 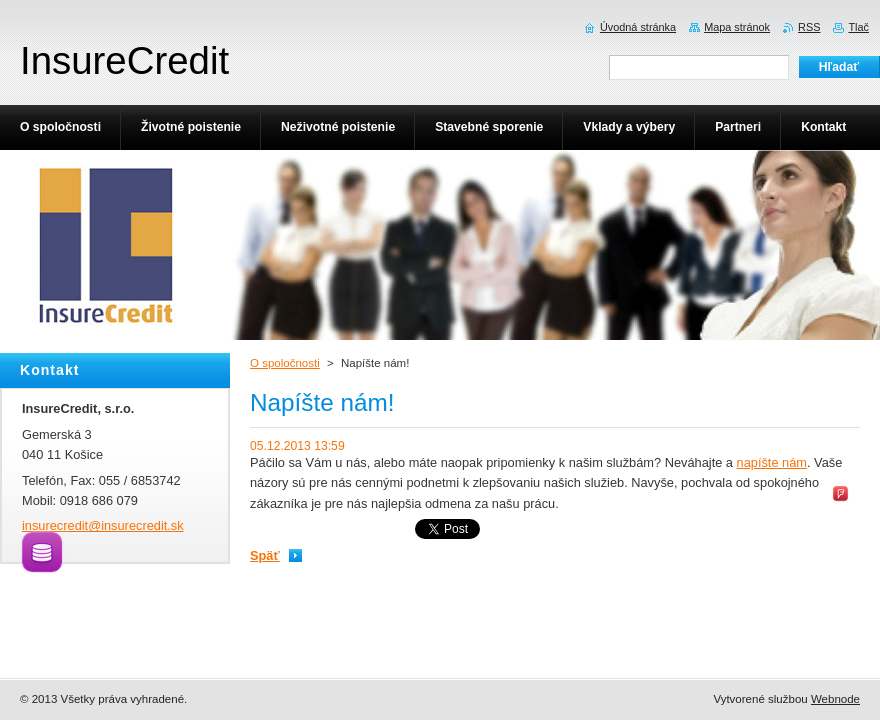 I want to click on open LibreOffice Base database application, so click(x=42, y=552).